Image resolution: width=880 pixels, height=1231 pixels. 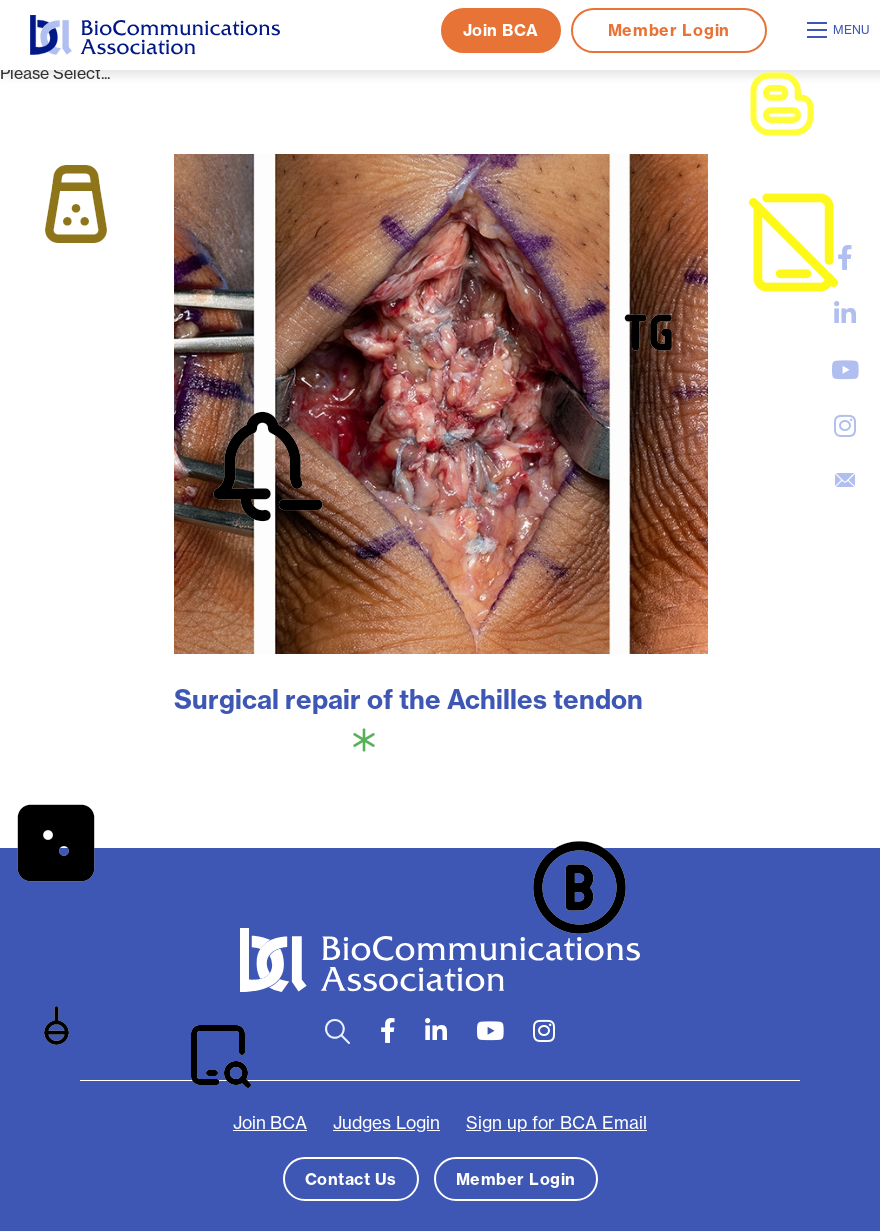 I want to click on adjust salt or seasoning preferences, so click(x=76, y=204).